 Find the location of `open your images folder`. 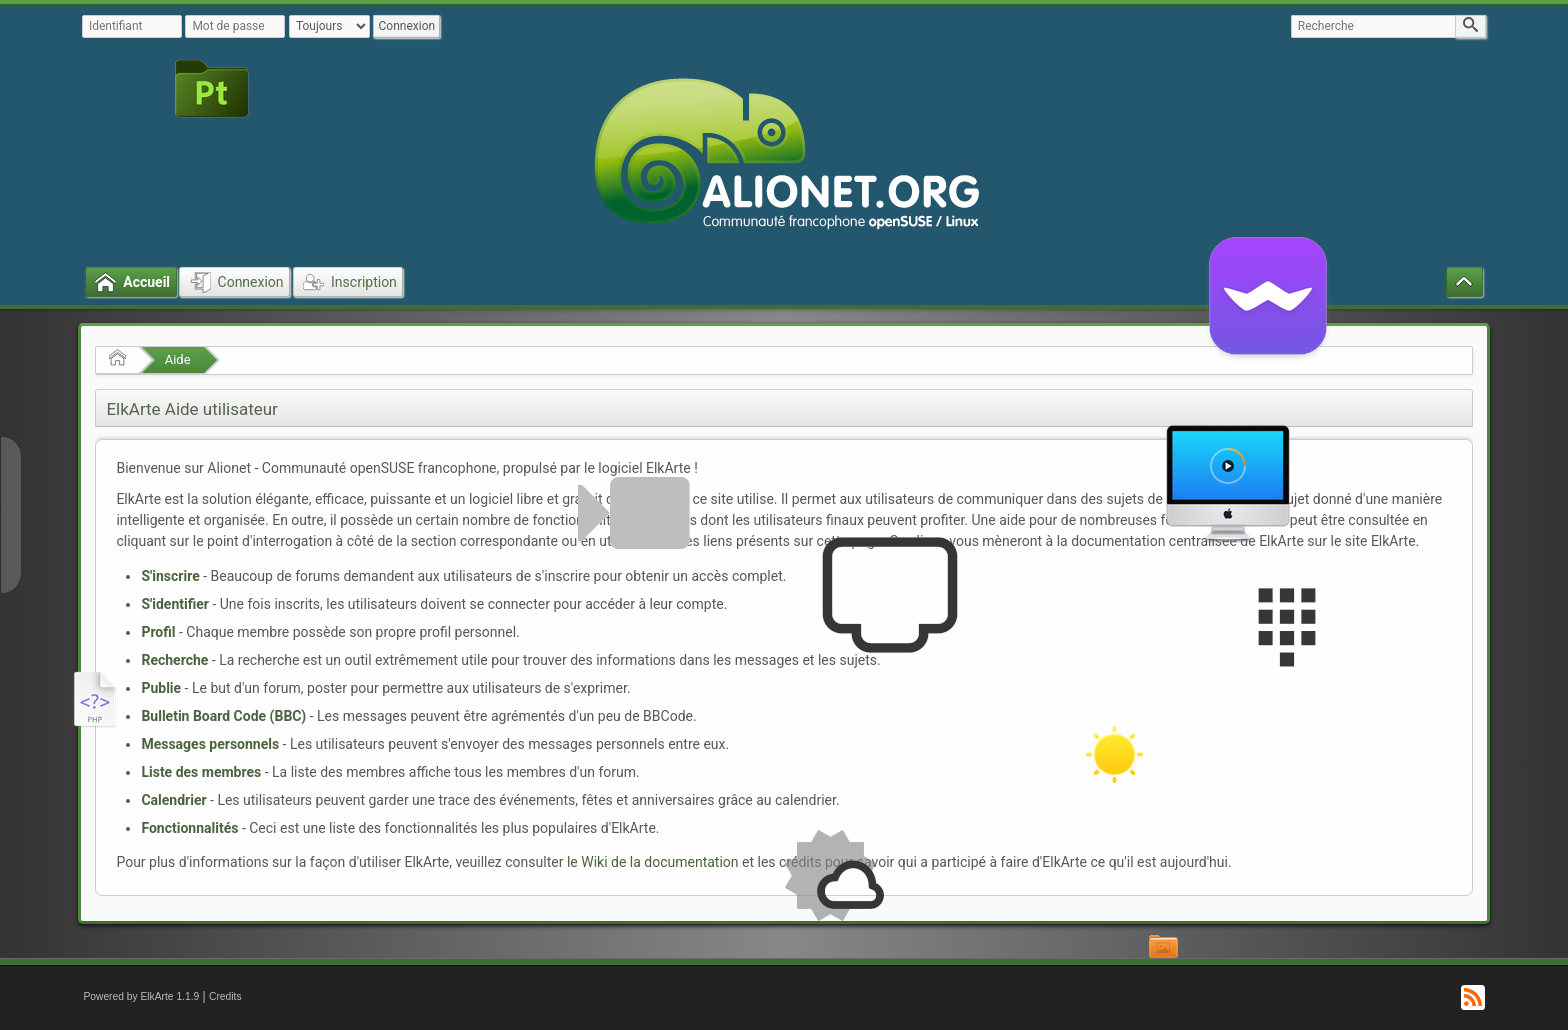

open your images folder is located at coordinates (1163, 946).